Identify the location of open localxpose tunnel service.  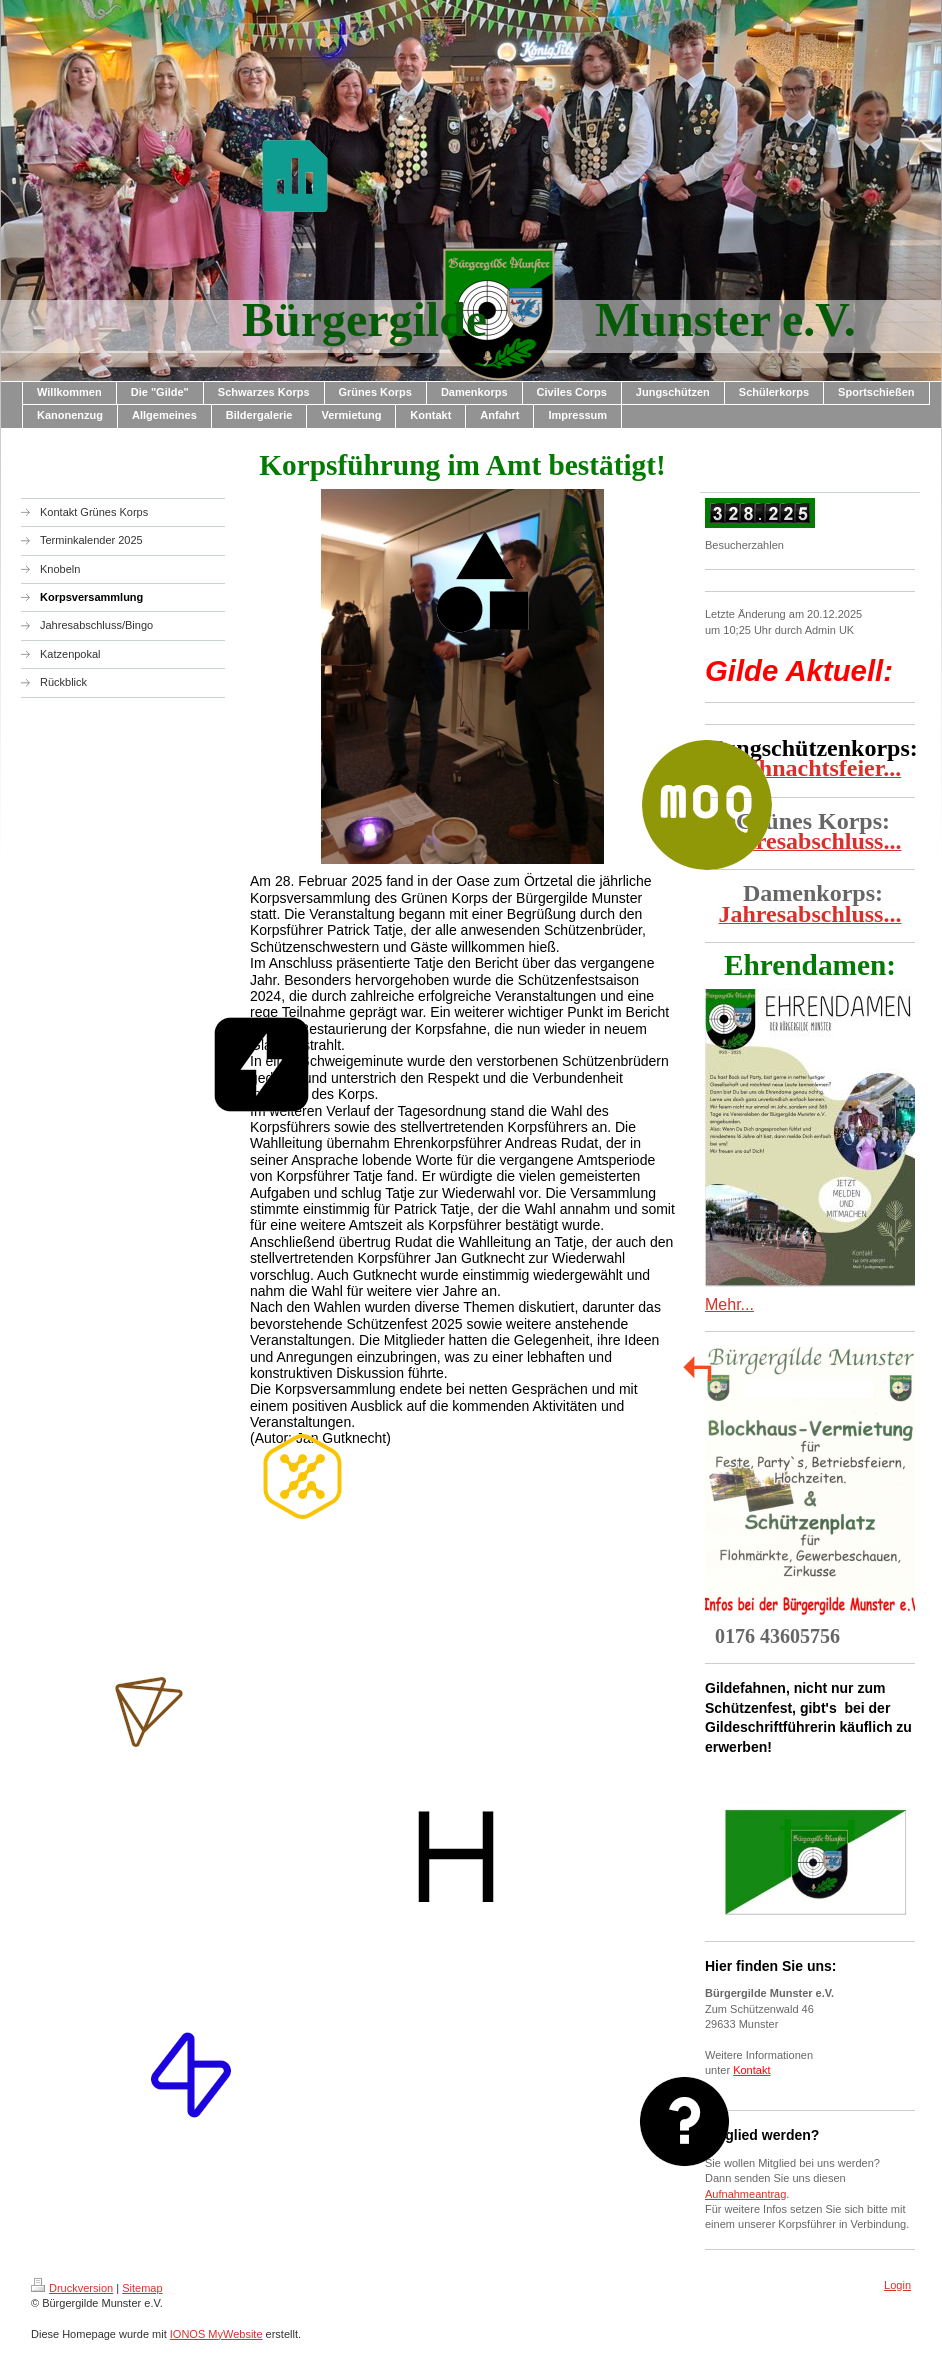
(302, 1476).